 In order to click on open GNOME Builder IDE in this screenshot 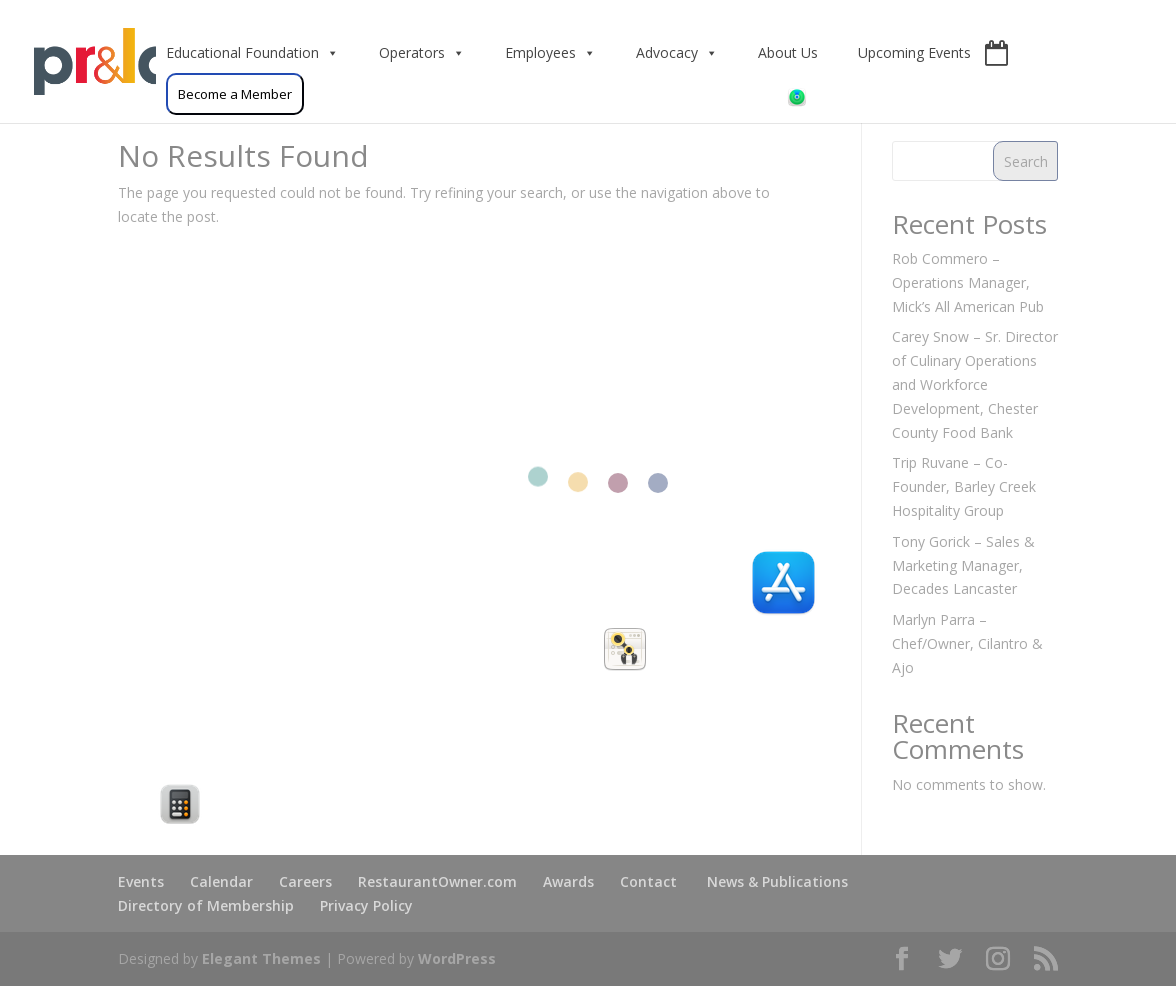, I will do `click(625, 649)`.